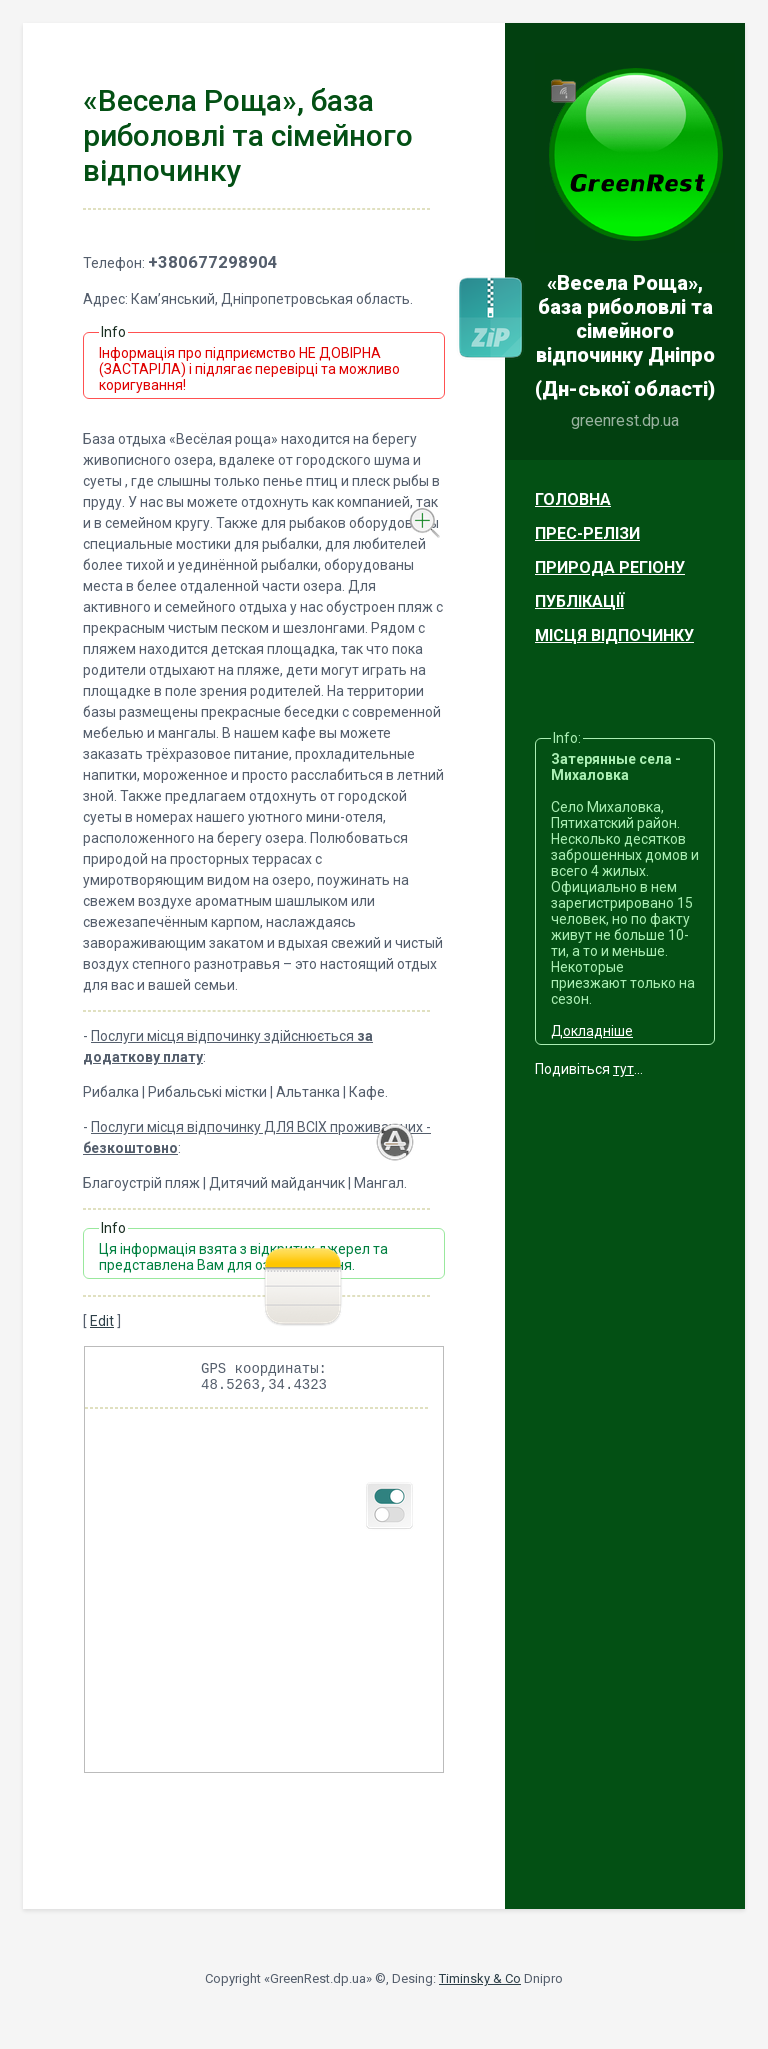 Image resolution: width=768 pixels, height=2049 pixels. Describe the element at coordinates (389, 1505) in the screenshot. I see `open system settings or preferences` at that location.